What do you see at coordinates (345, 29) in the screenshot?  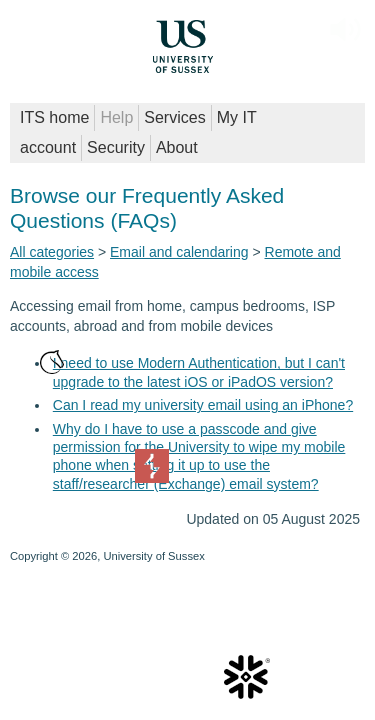 I see `increase or adjust volume level` at bounding box center [345, 29].